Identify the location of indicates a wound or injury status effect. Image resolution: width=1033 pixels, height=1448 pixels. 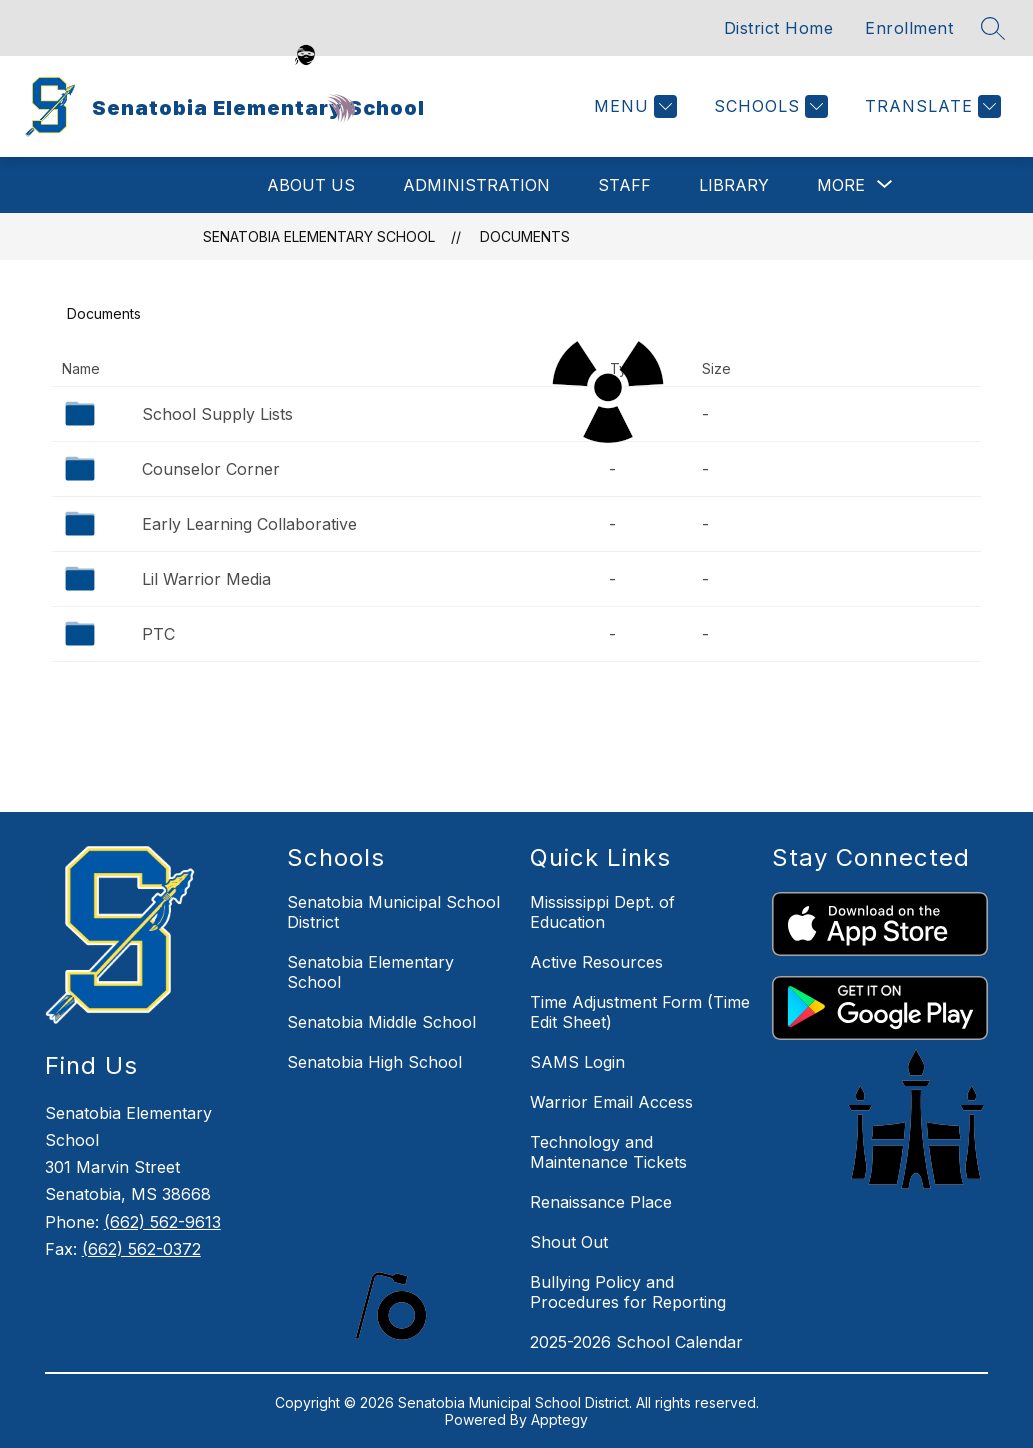
(341, 108).